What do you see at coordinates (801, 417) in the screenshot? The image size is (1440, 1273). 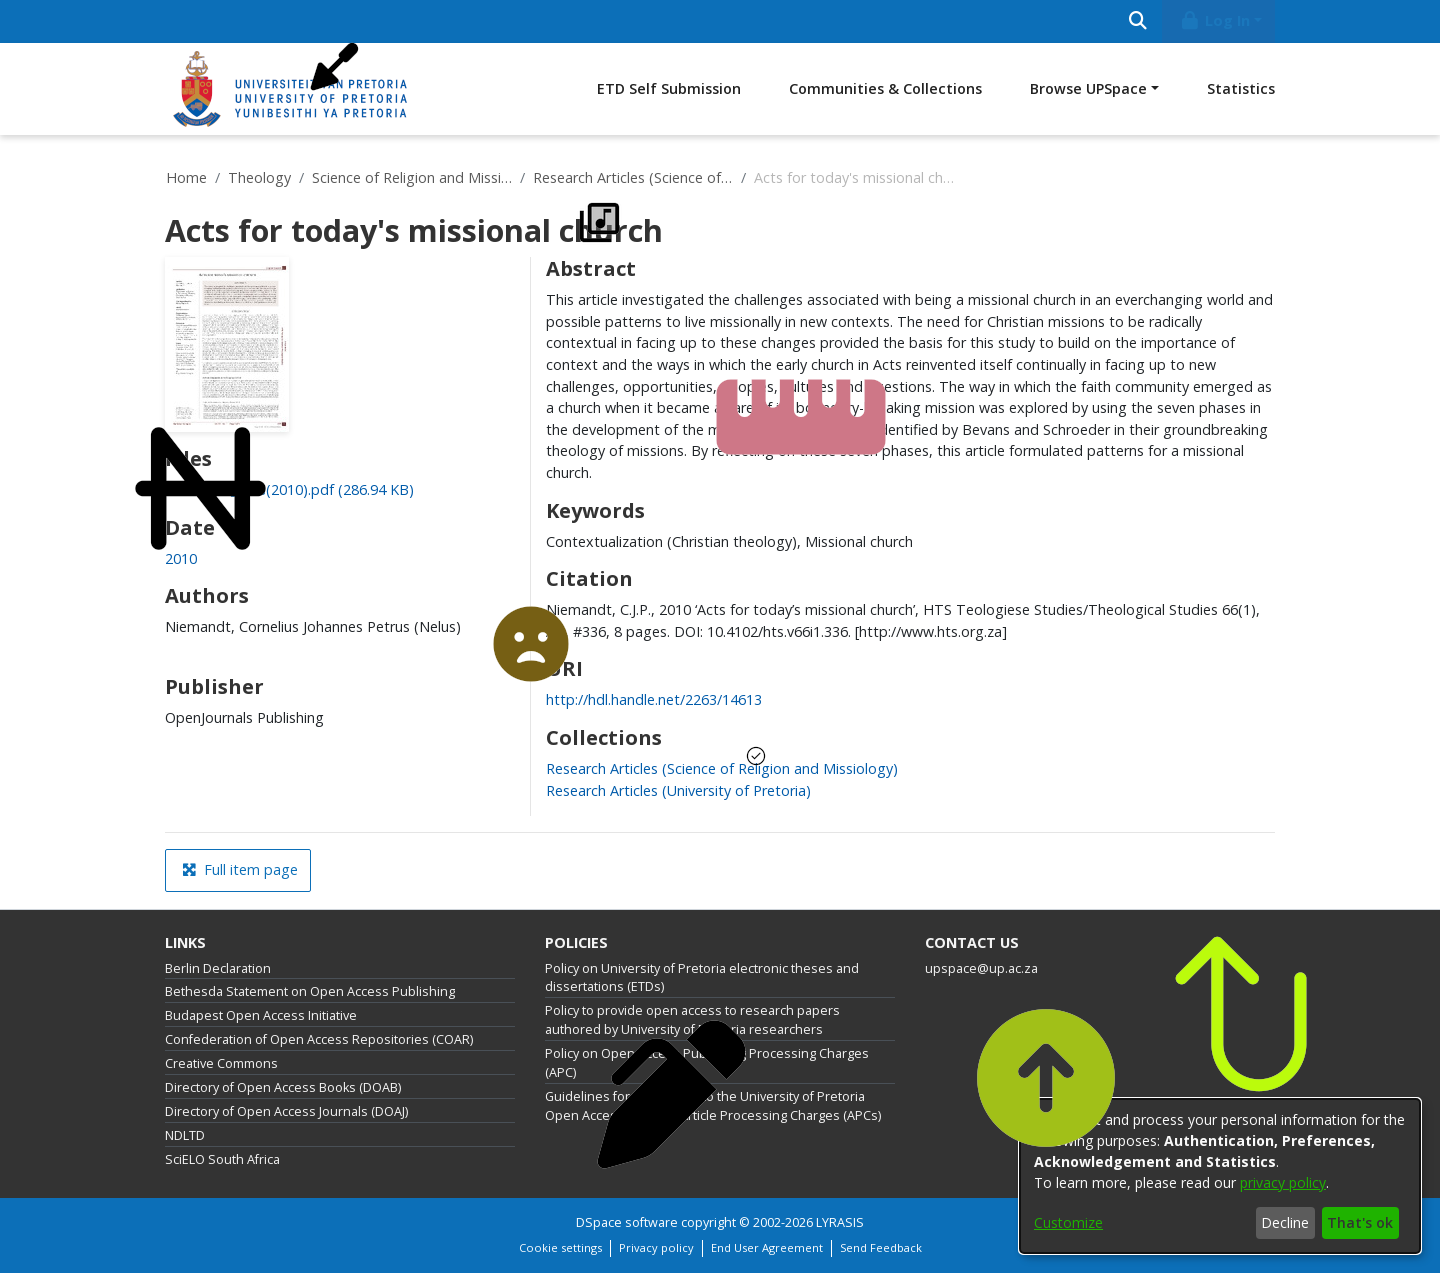 I see `measure horizontal distance or width` at bounding box center [801, 417].